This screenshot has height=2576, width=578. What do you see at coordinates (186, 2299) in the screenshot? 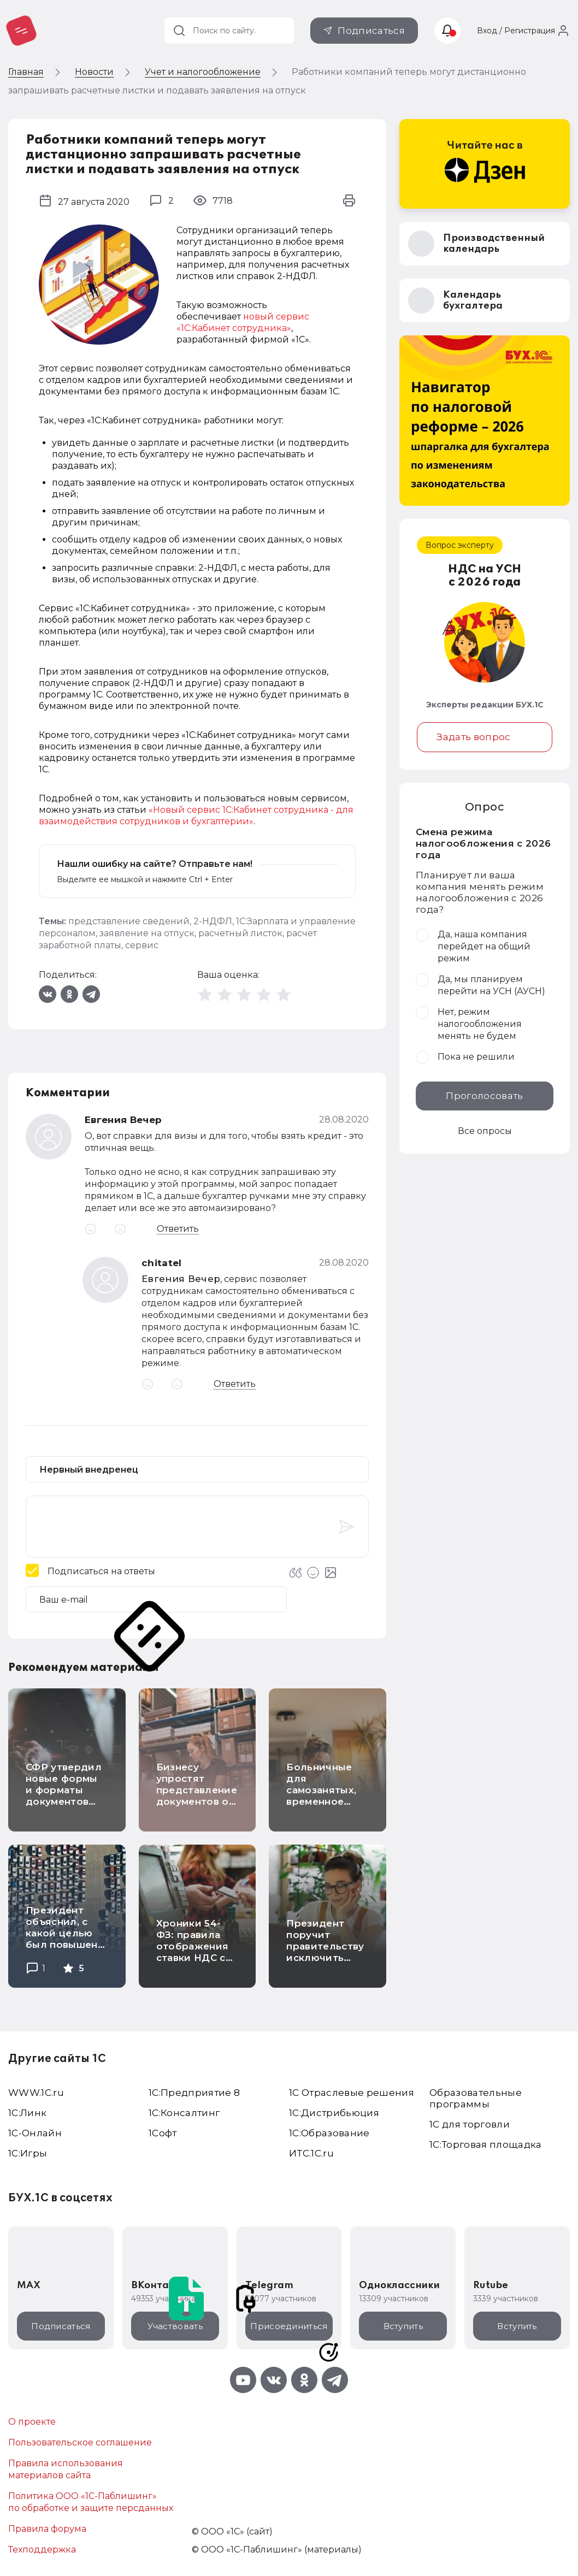
I see `open a text or typography file` at bounding box center [186, 2299].